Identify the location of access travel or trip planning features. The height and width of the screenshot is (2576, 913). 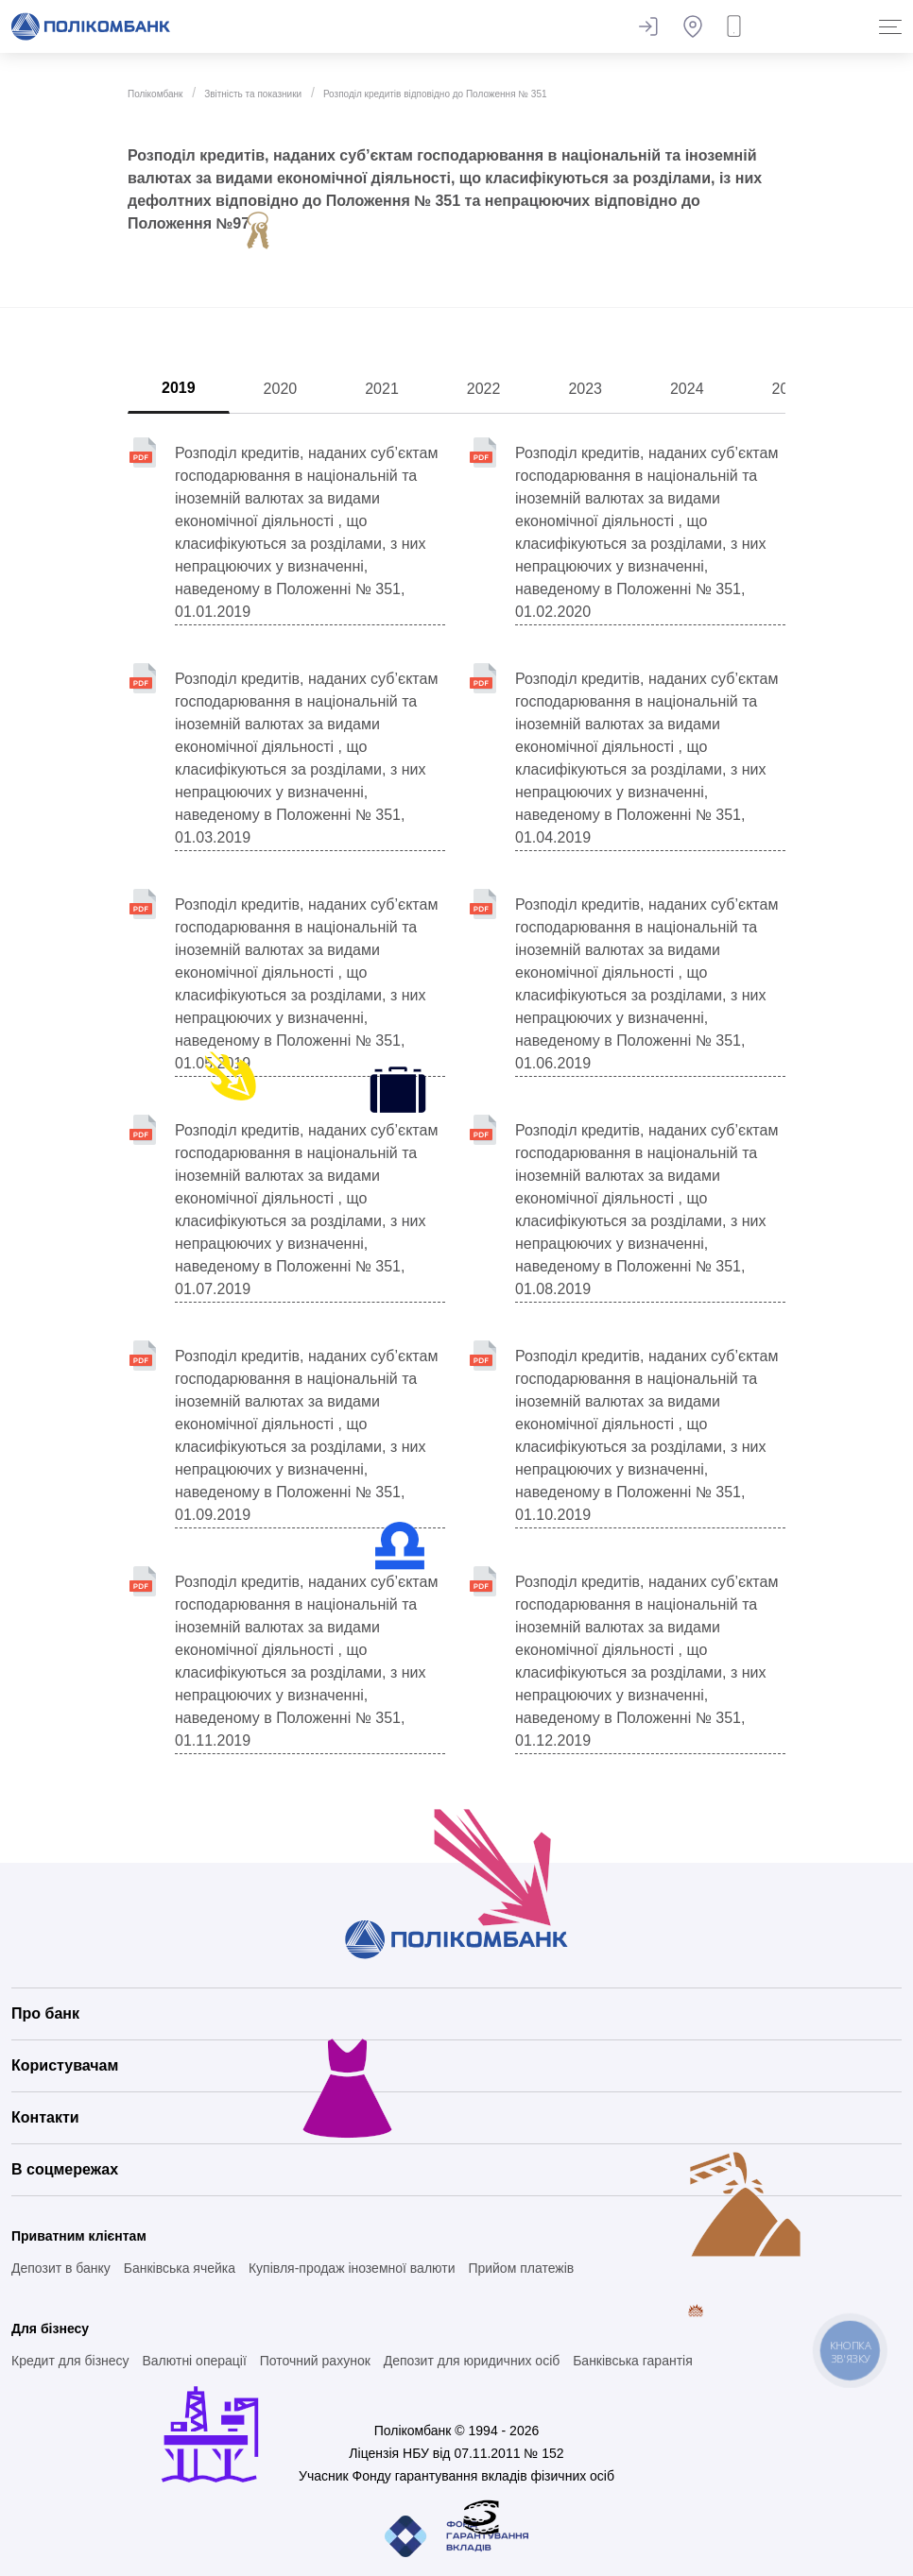
(398, 1091).